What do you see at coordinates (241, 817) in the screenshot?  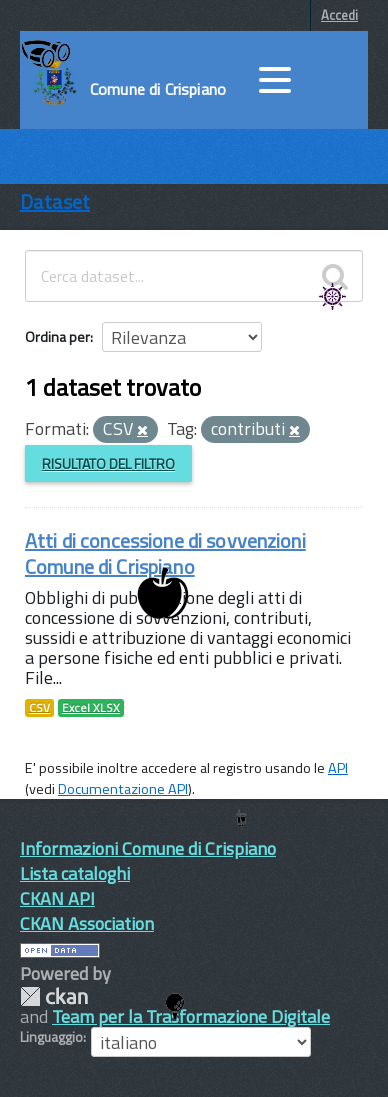 I see `order bubble tea or boba drinks` at bounding box center [241, 817].